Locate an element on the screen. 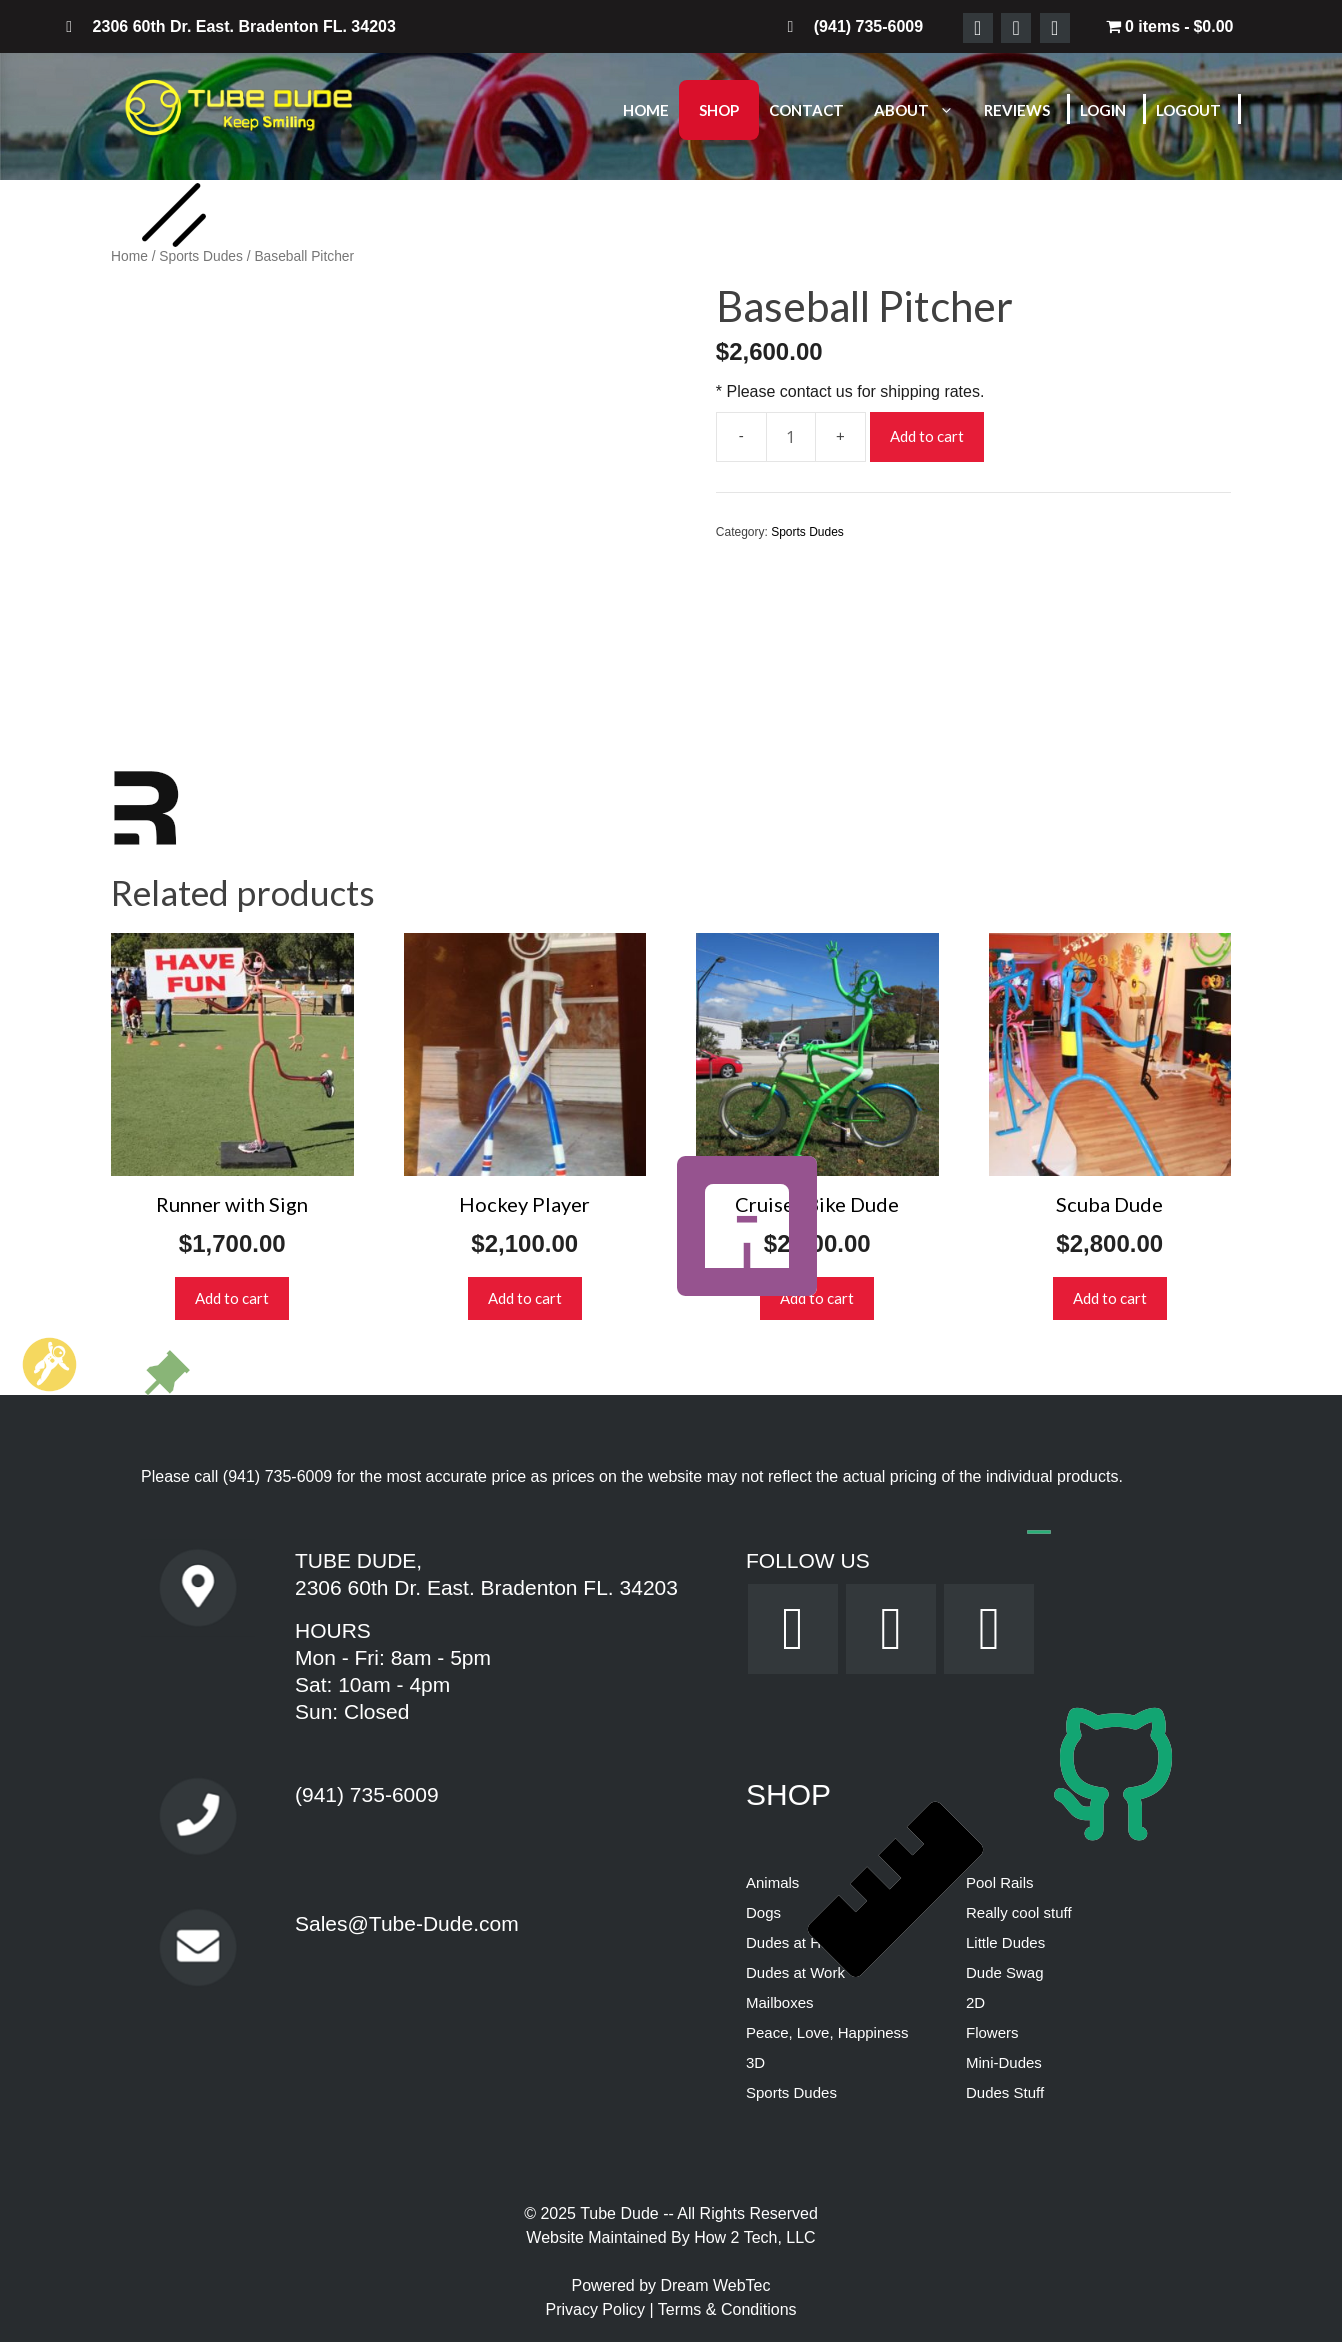  access measurement or ruler tool is located at coordinates (895, 1884).